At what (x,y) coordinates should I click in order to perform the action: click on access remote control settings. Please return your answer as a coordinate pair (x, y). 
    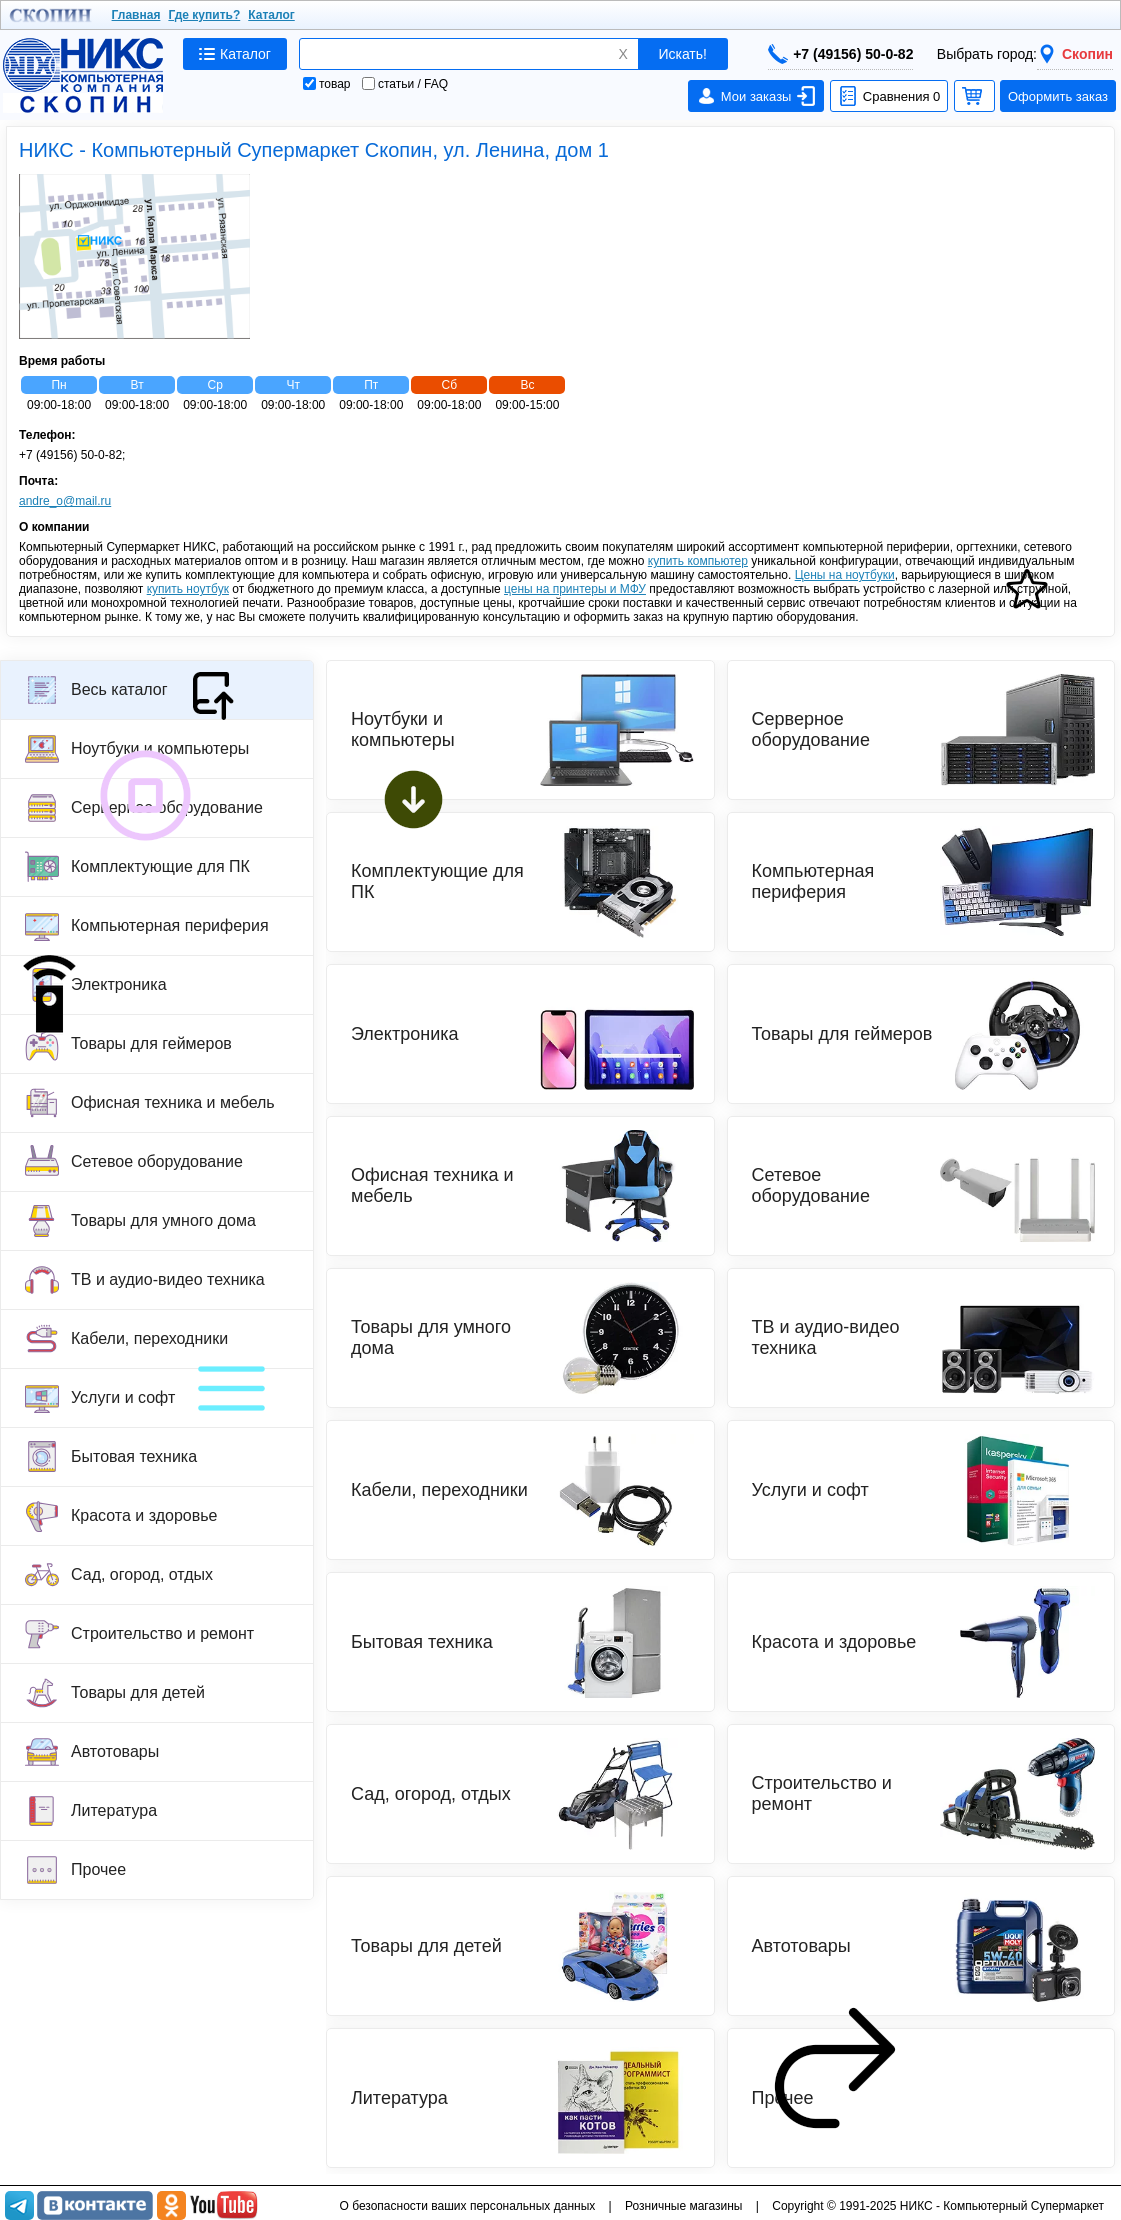
    Looking at the image, I should click on (49, 995).